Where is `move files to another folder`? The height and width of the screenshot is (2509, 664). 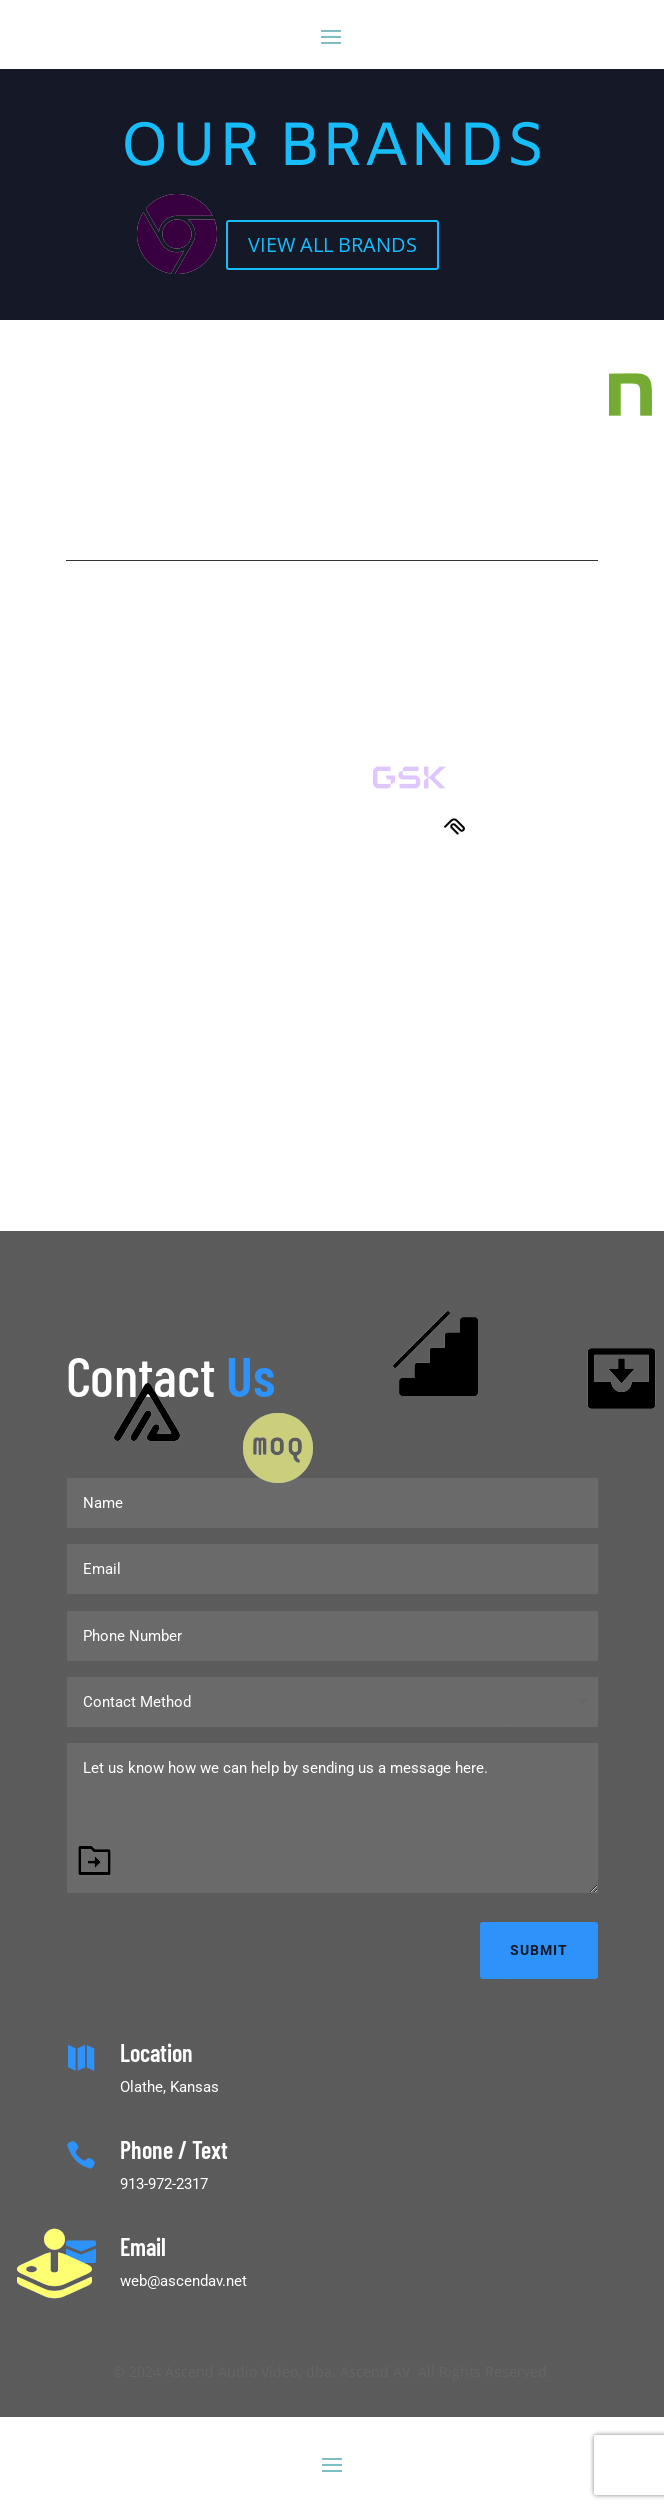
move files to another folder is located at coordinates (94, 1860).